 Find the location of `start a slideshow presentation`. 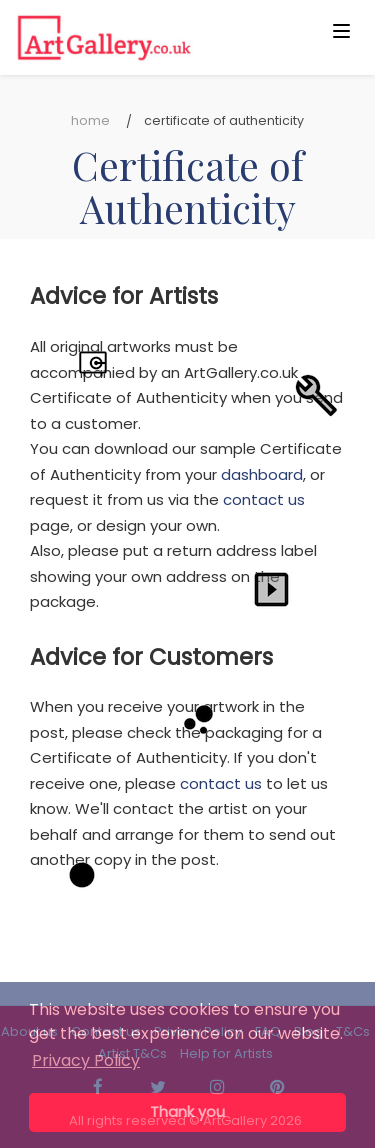

start a slideshow presentation is located at coordinates (271, 589).